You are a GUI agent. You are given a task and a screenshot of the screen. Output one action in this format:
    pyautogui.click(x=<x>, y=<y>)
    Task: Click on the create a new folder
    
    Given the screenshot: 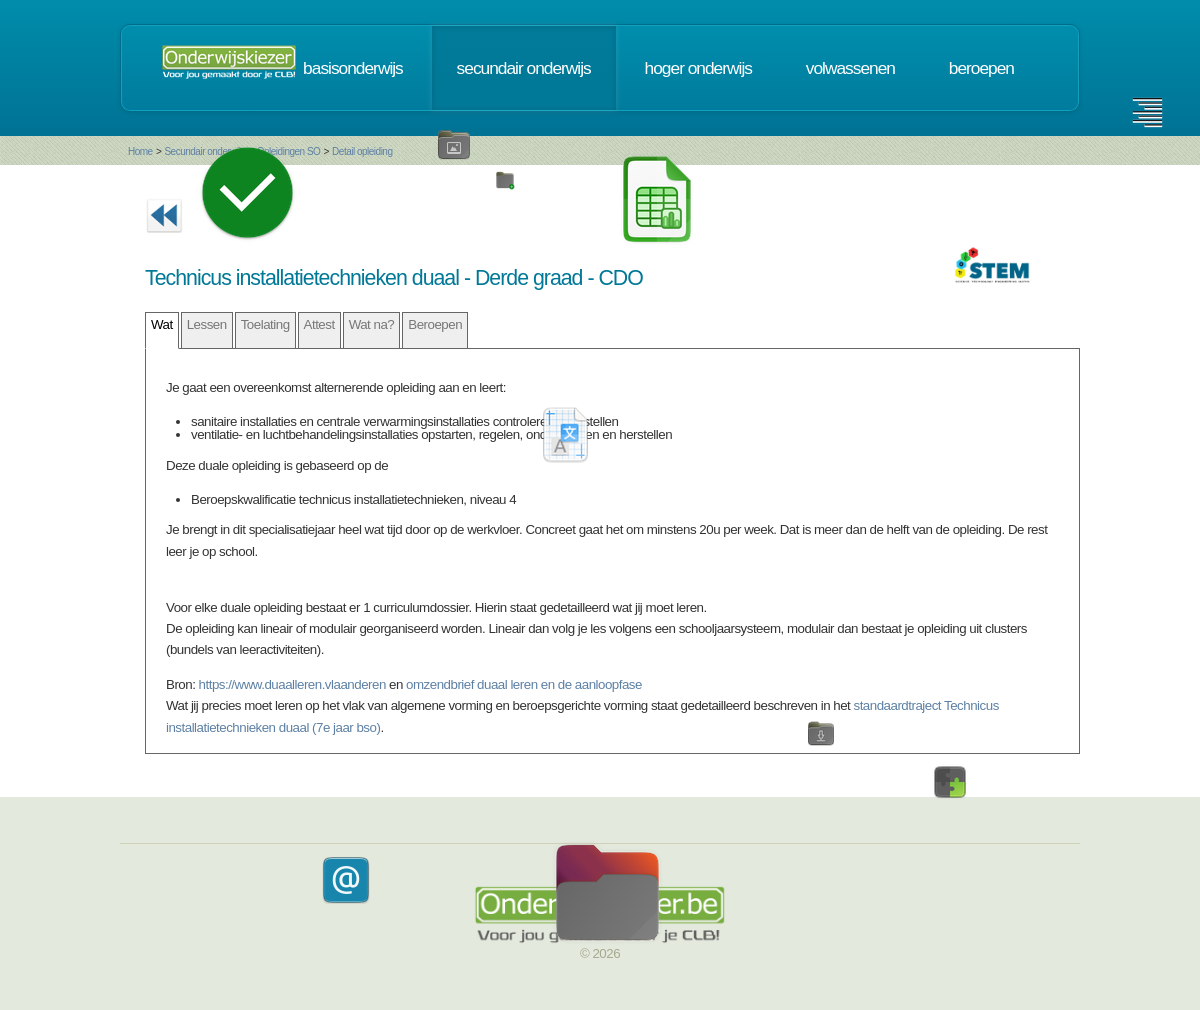 What is the action you would take?
    pyautogui.click(x=505, y=180)
    